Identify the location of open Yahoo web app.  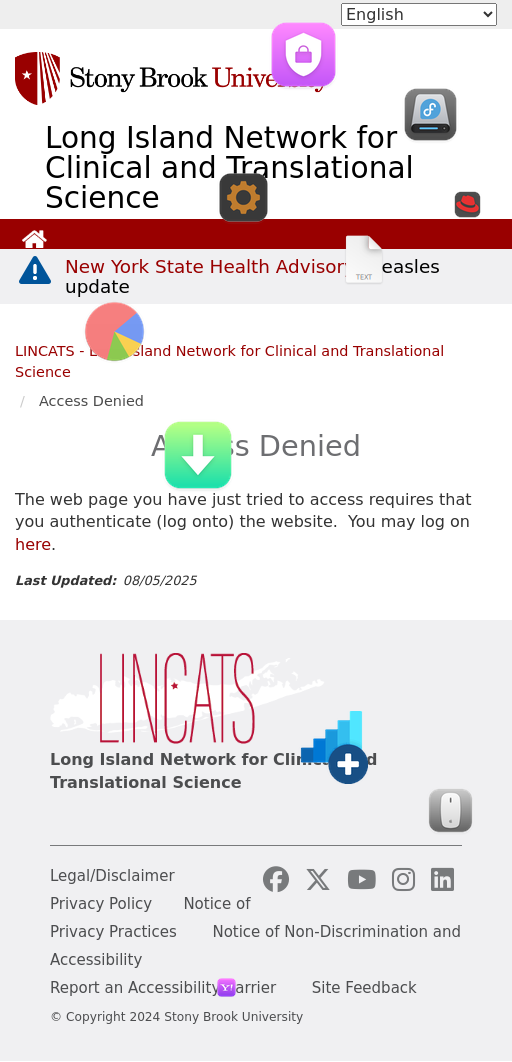
(226, 987).